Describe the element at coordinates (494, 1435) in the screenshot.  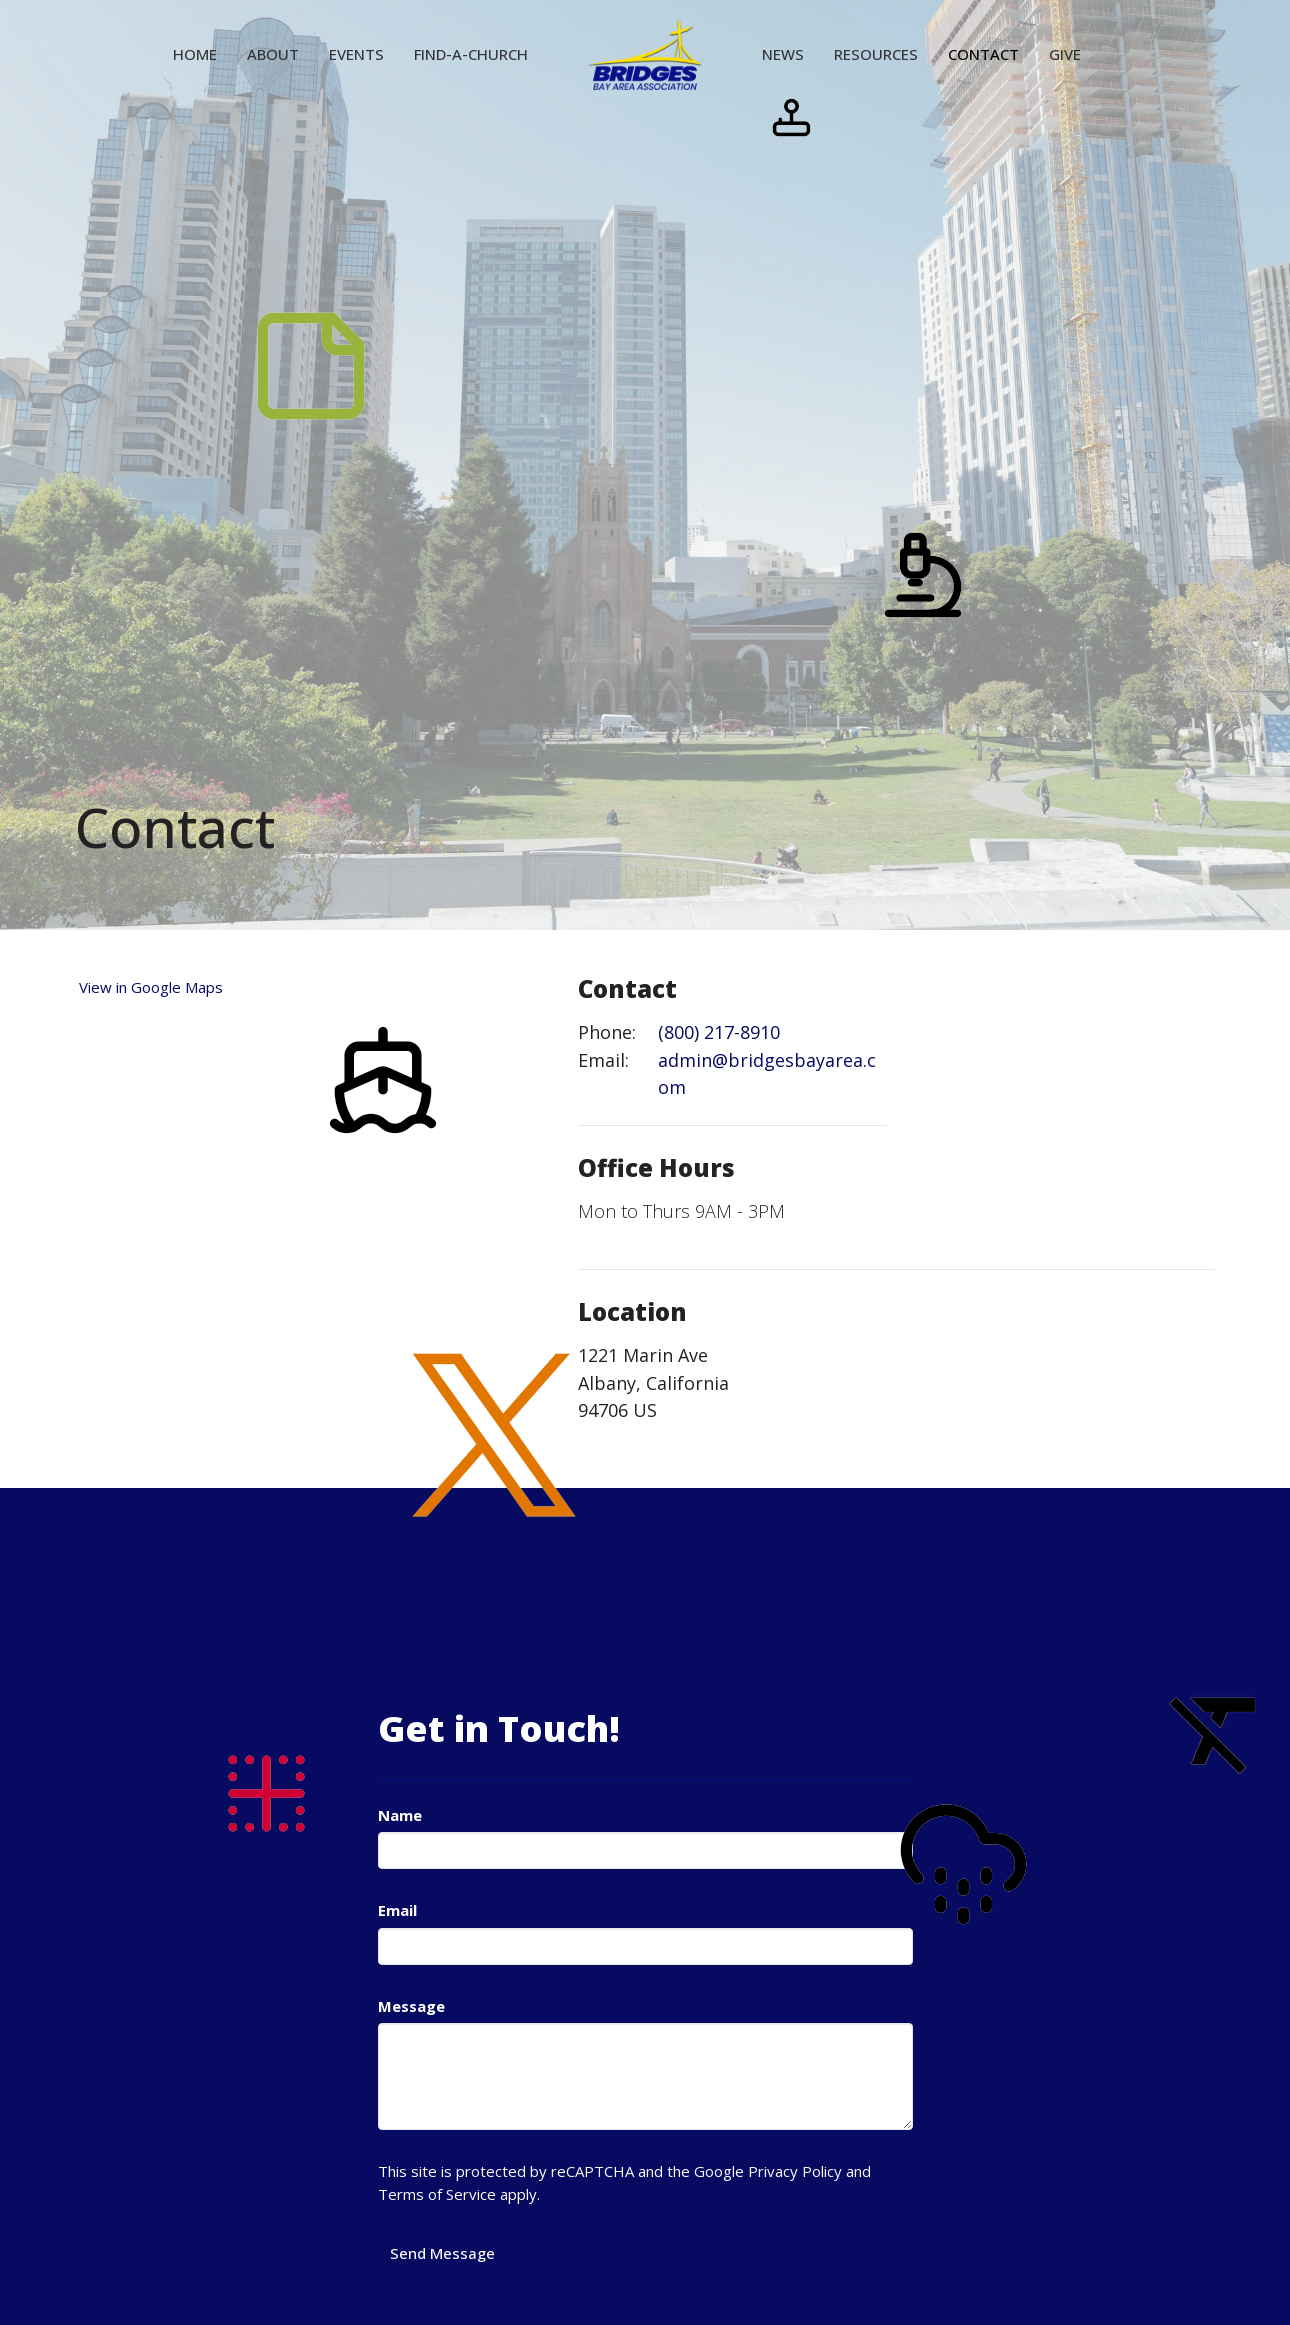
I see `share to X (formerly Twitter)` at that location.